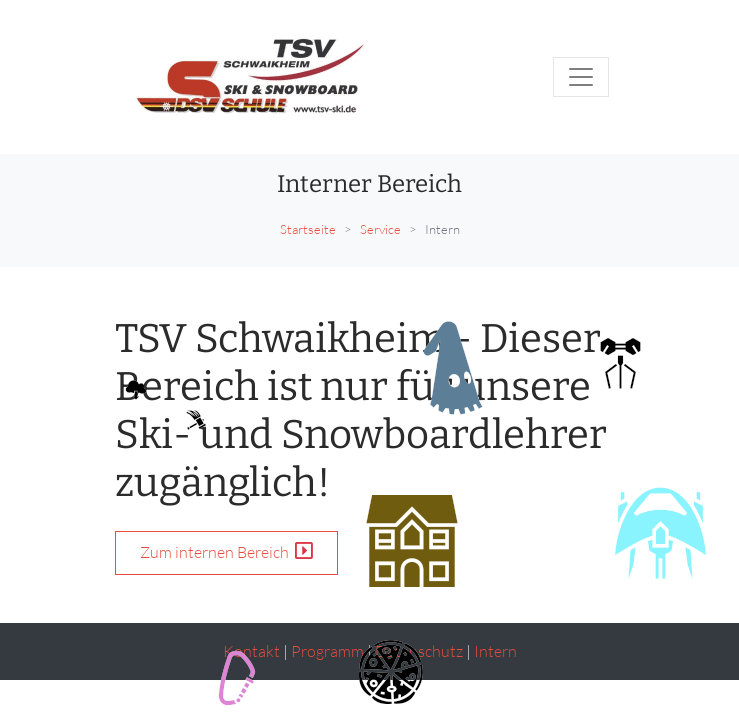 The image size is (739, 720). I want to click on select cultist character class, so click(453, 368).